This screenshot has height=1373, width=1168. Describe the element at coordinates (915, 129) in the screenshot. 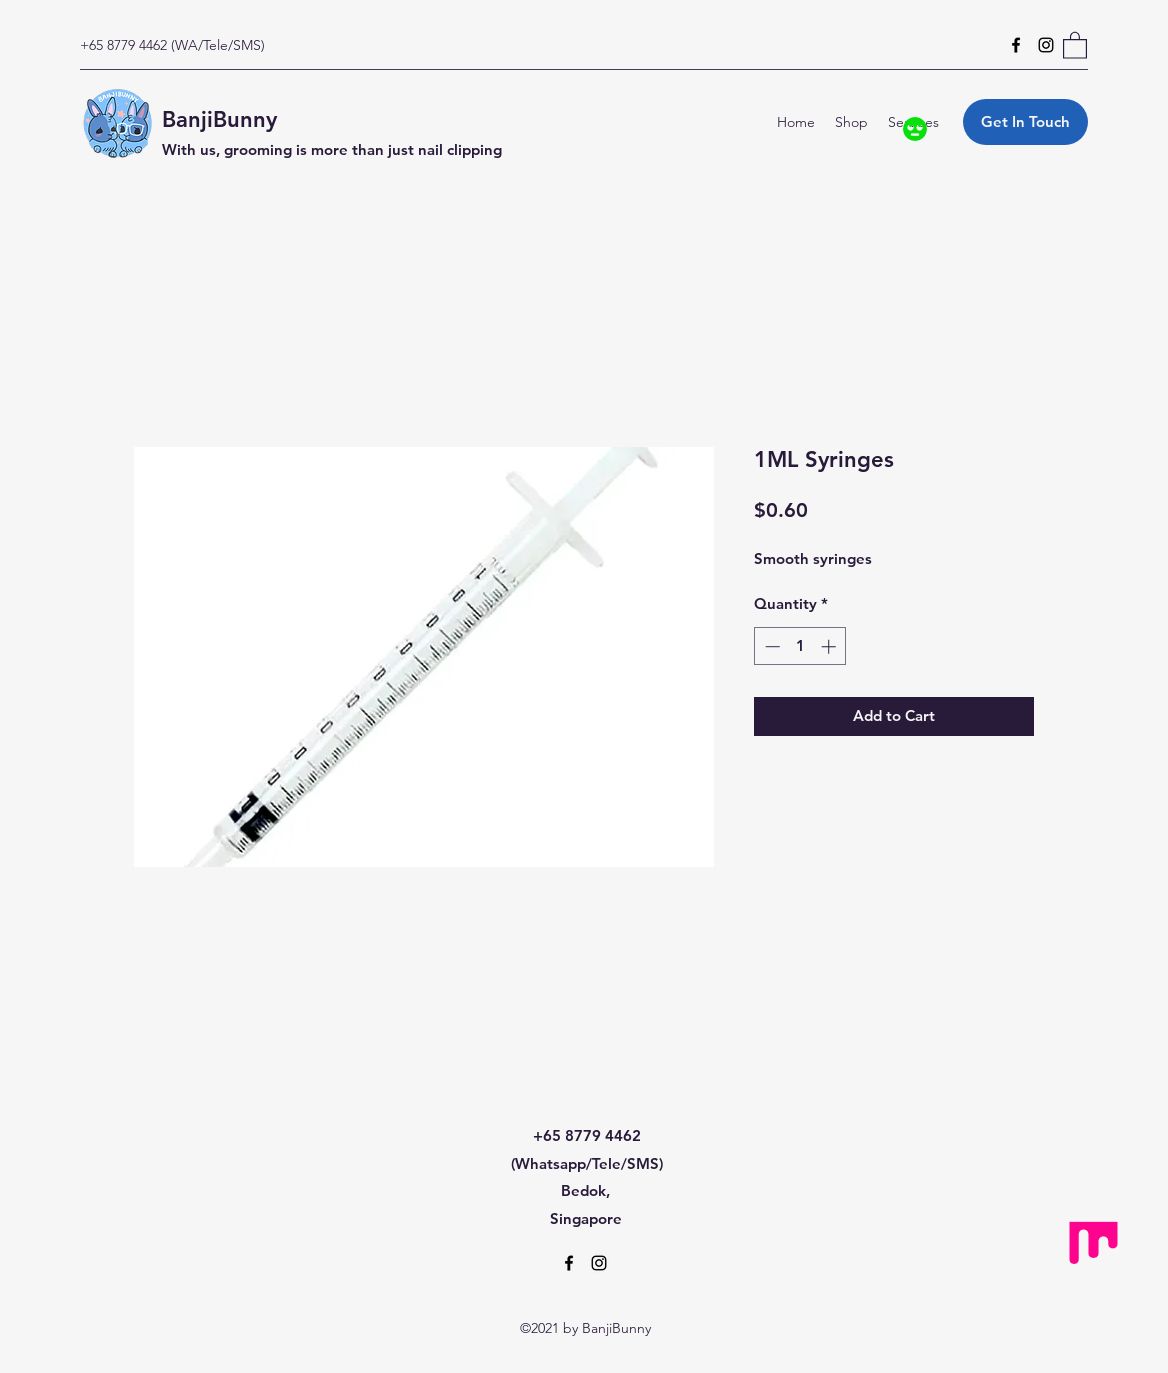

I see `express annoyance or disinterest in a reaction` at that location.